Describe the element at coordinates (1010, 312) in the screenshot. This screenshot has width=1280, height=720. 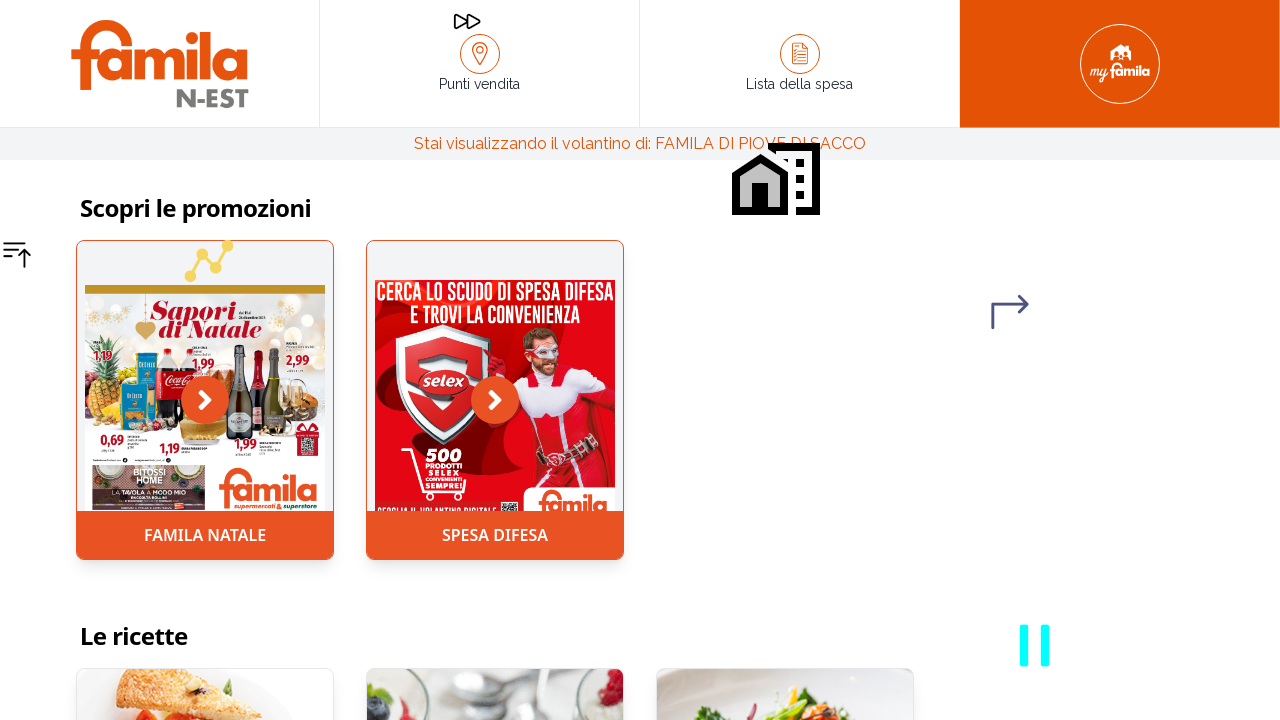
I see `forward or share content` at that location.